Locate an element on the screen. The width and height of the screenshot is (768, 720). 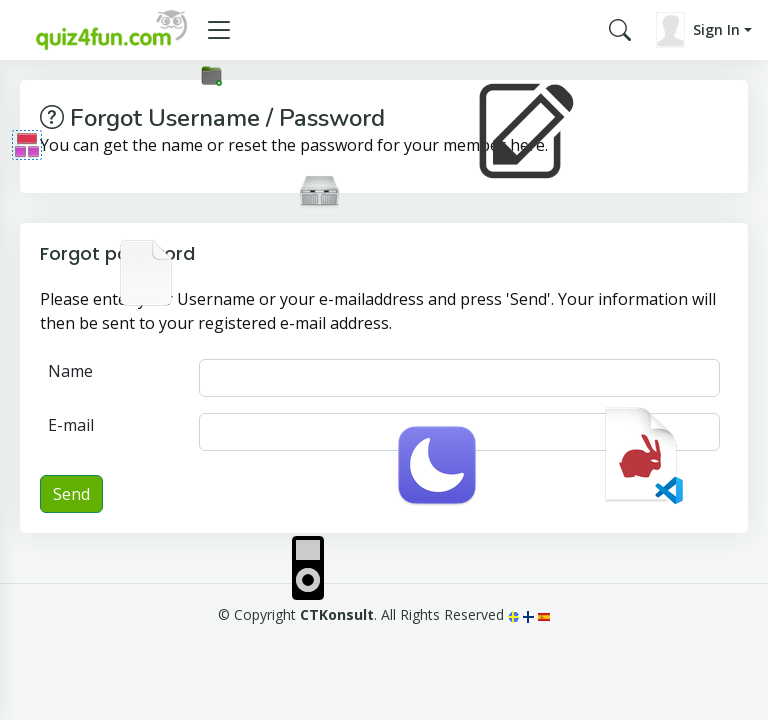
iPod nano device in sidebar is located at coordinates (308, 568).